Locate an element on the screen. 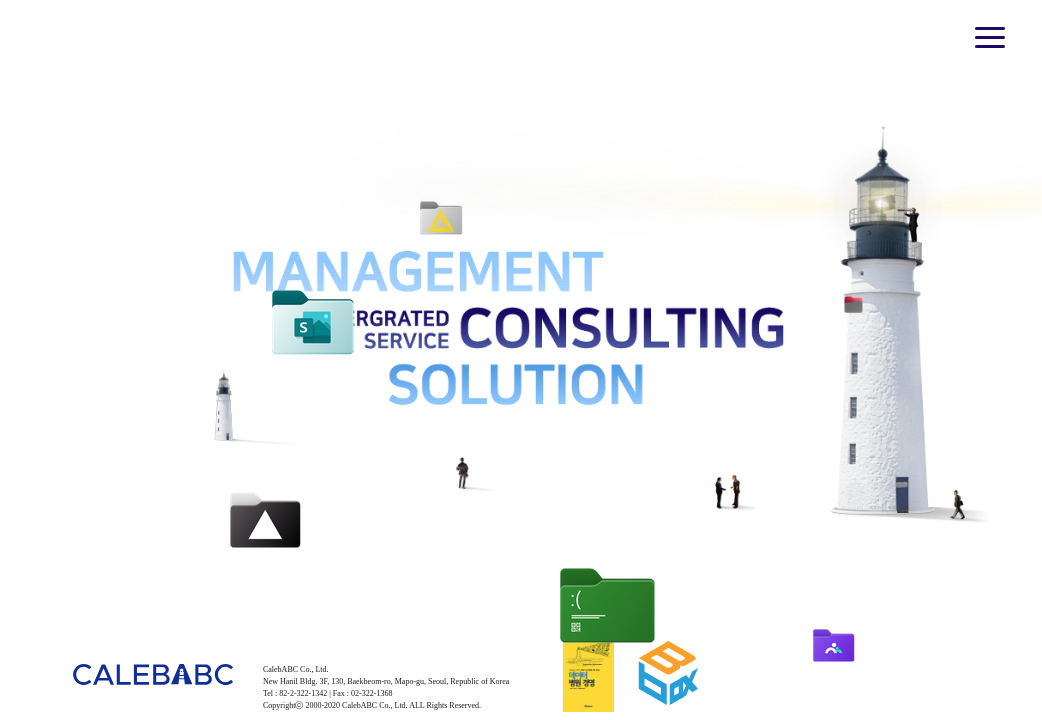 The image size is (1042, 720). open vercel project files is located at coordinates (265, 522).